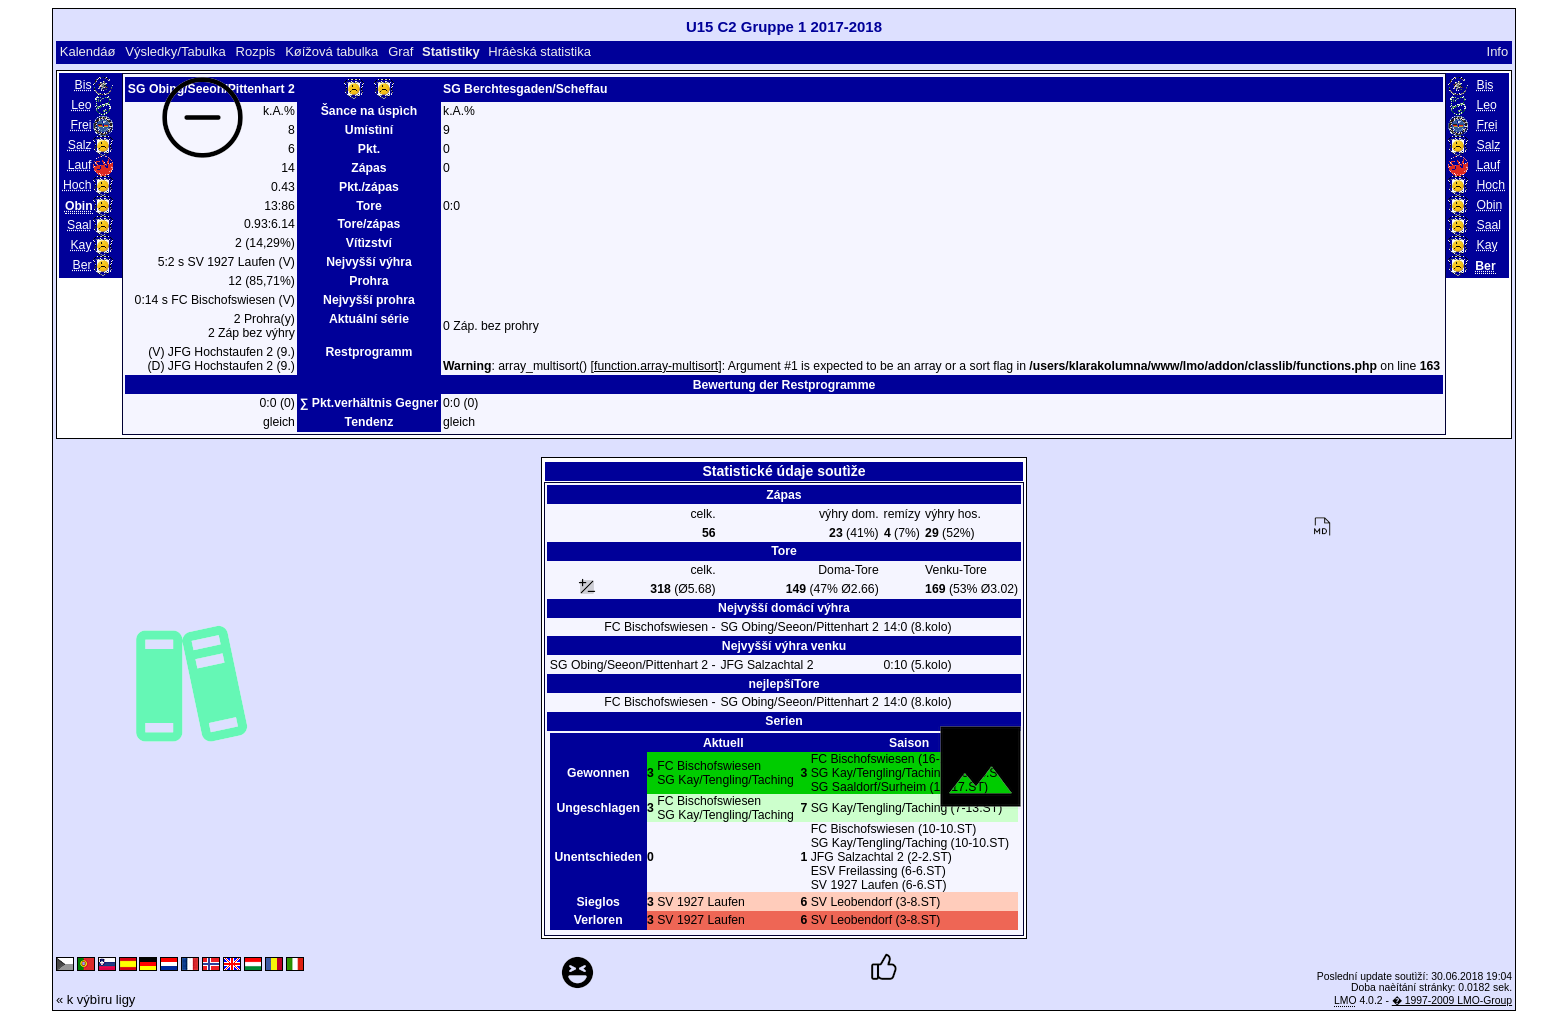  I want to click on react with laughter to a post or message, so click(577, 972).